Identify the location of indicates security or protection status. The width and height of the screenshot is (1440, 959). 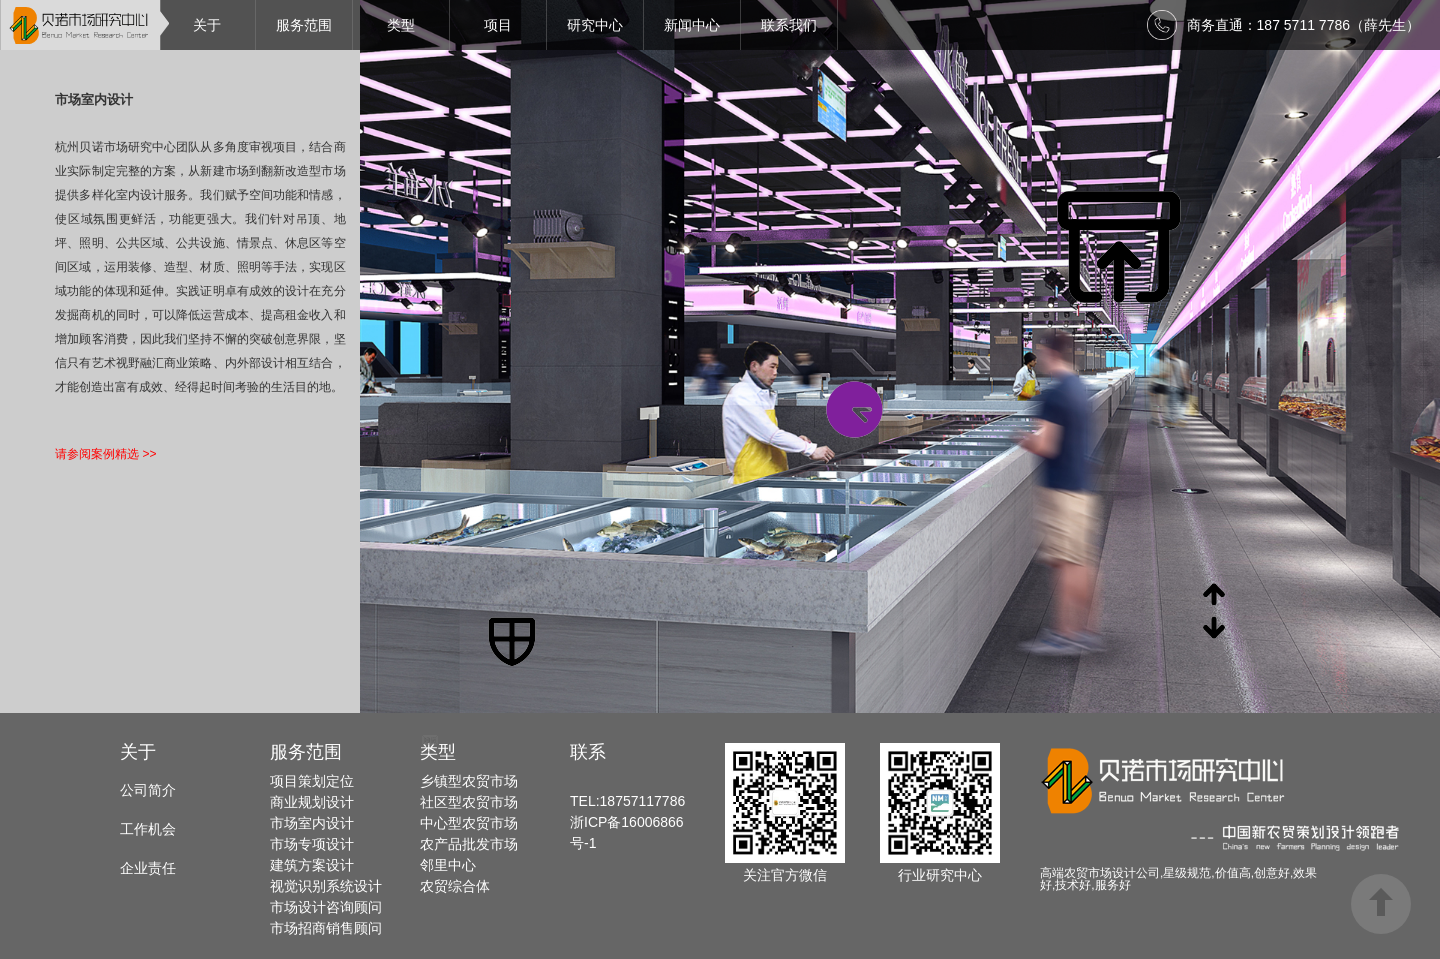
(512, 639).